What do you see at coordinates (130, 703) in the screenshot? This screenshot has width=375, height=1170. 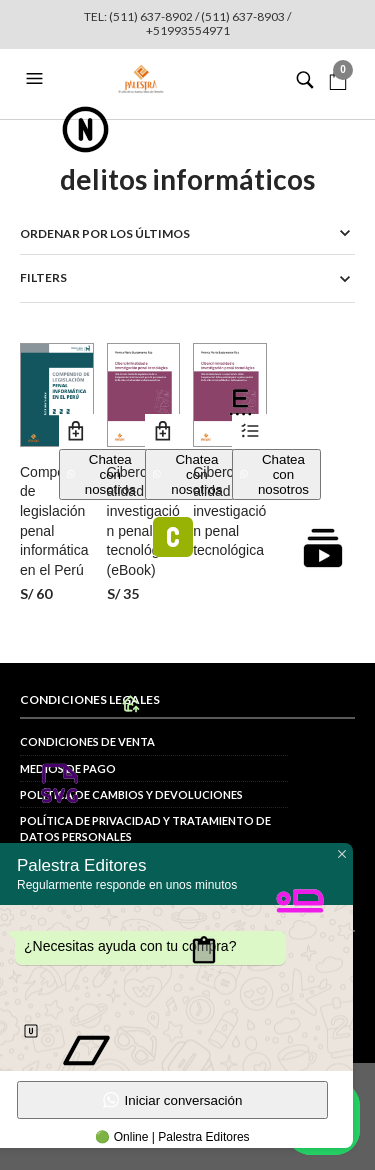 I see `navigate up to home directory` at bounding box center [130, 703].